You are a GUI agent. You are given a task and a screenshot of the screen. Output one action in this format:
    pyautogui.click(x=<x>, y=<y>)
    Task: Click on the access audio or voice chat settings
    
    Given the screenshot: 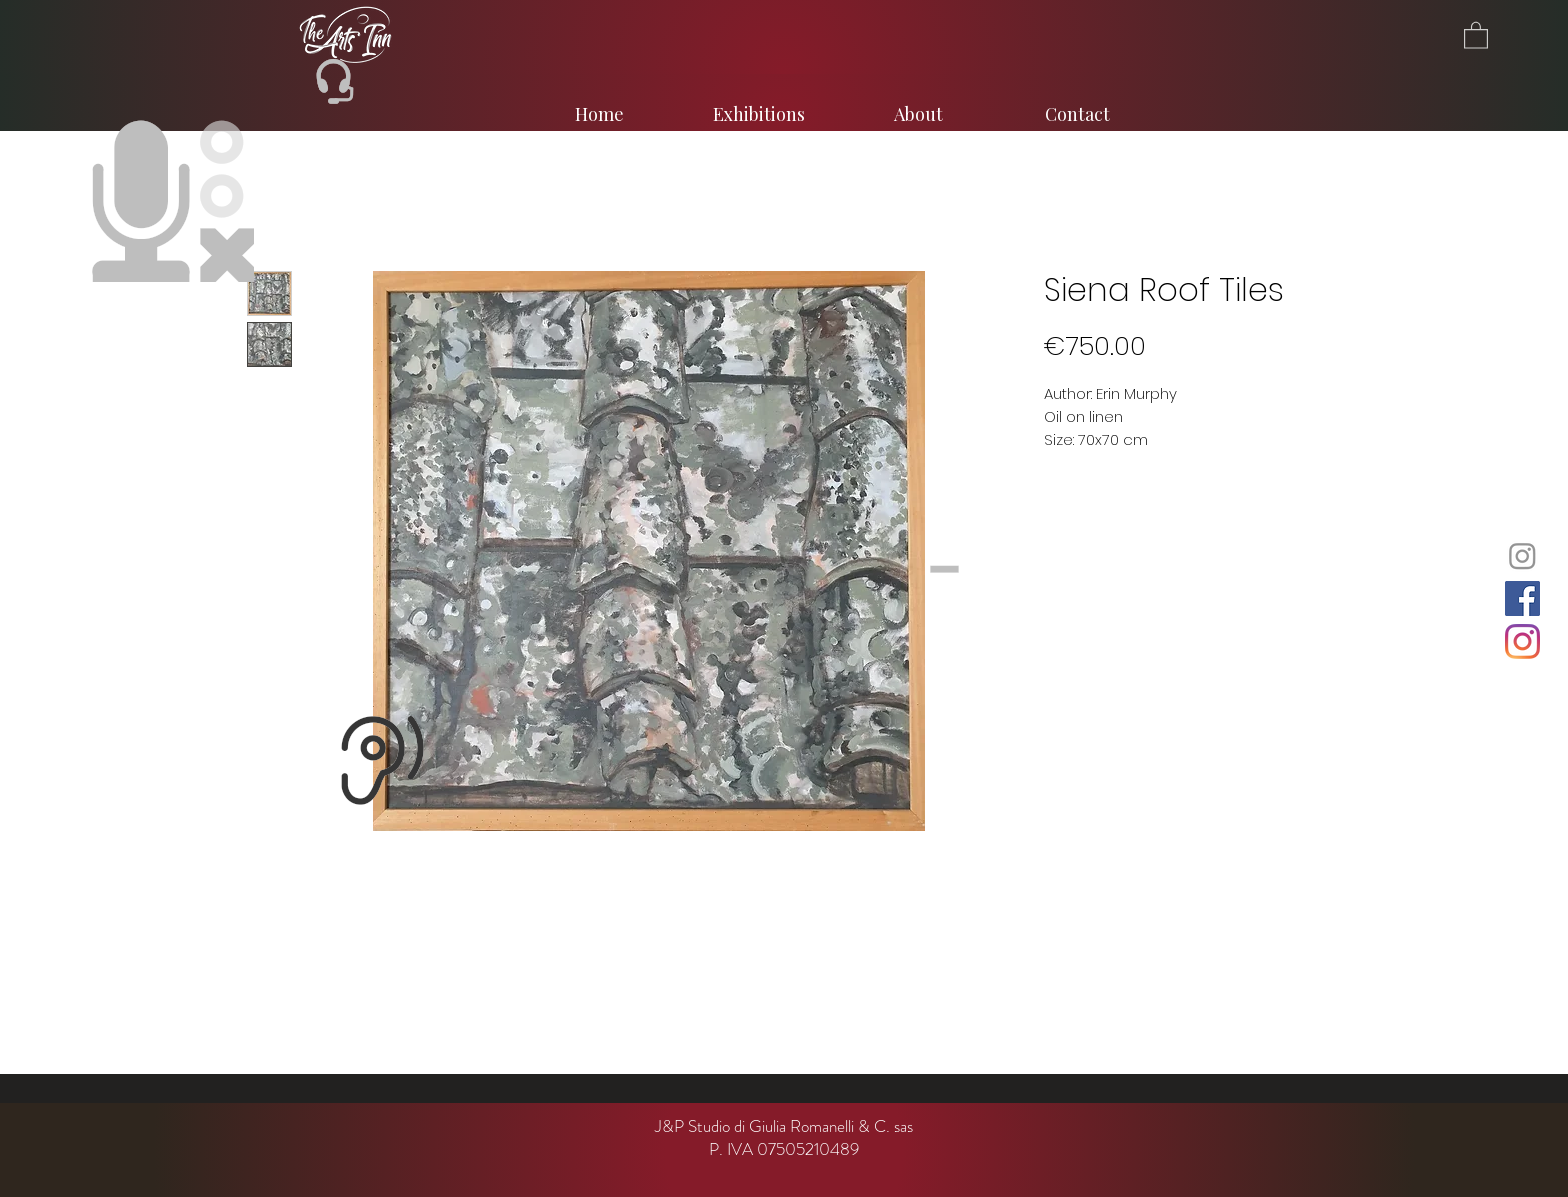 What is the action you would take?
    pyautogui.click(x=333, y=81)
    